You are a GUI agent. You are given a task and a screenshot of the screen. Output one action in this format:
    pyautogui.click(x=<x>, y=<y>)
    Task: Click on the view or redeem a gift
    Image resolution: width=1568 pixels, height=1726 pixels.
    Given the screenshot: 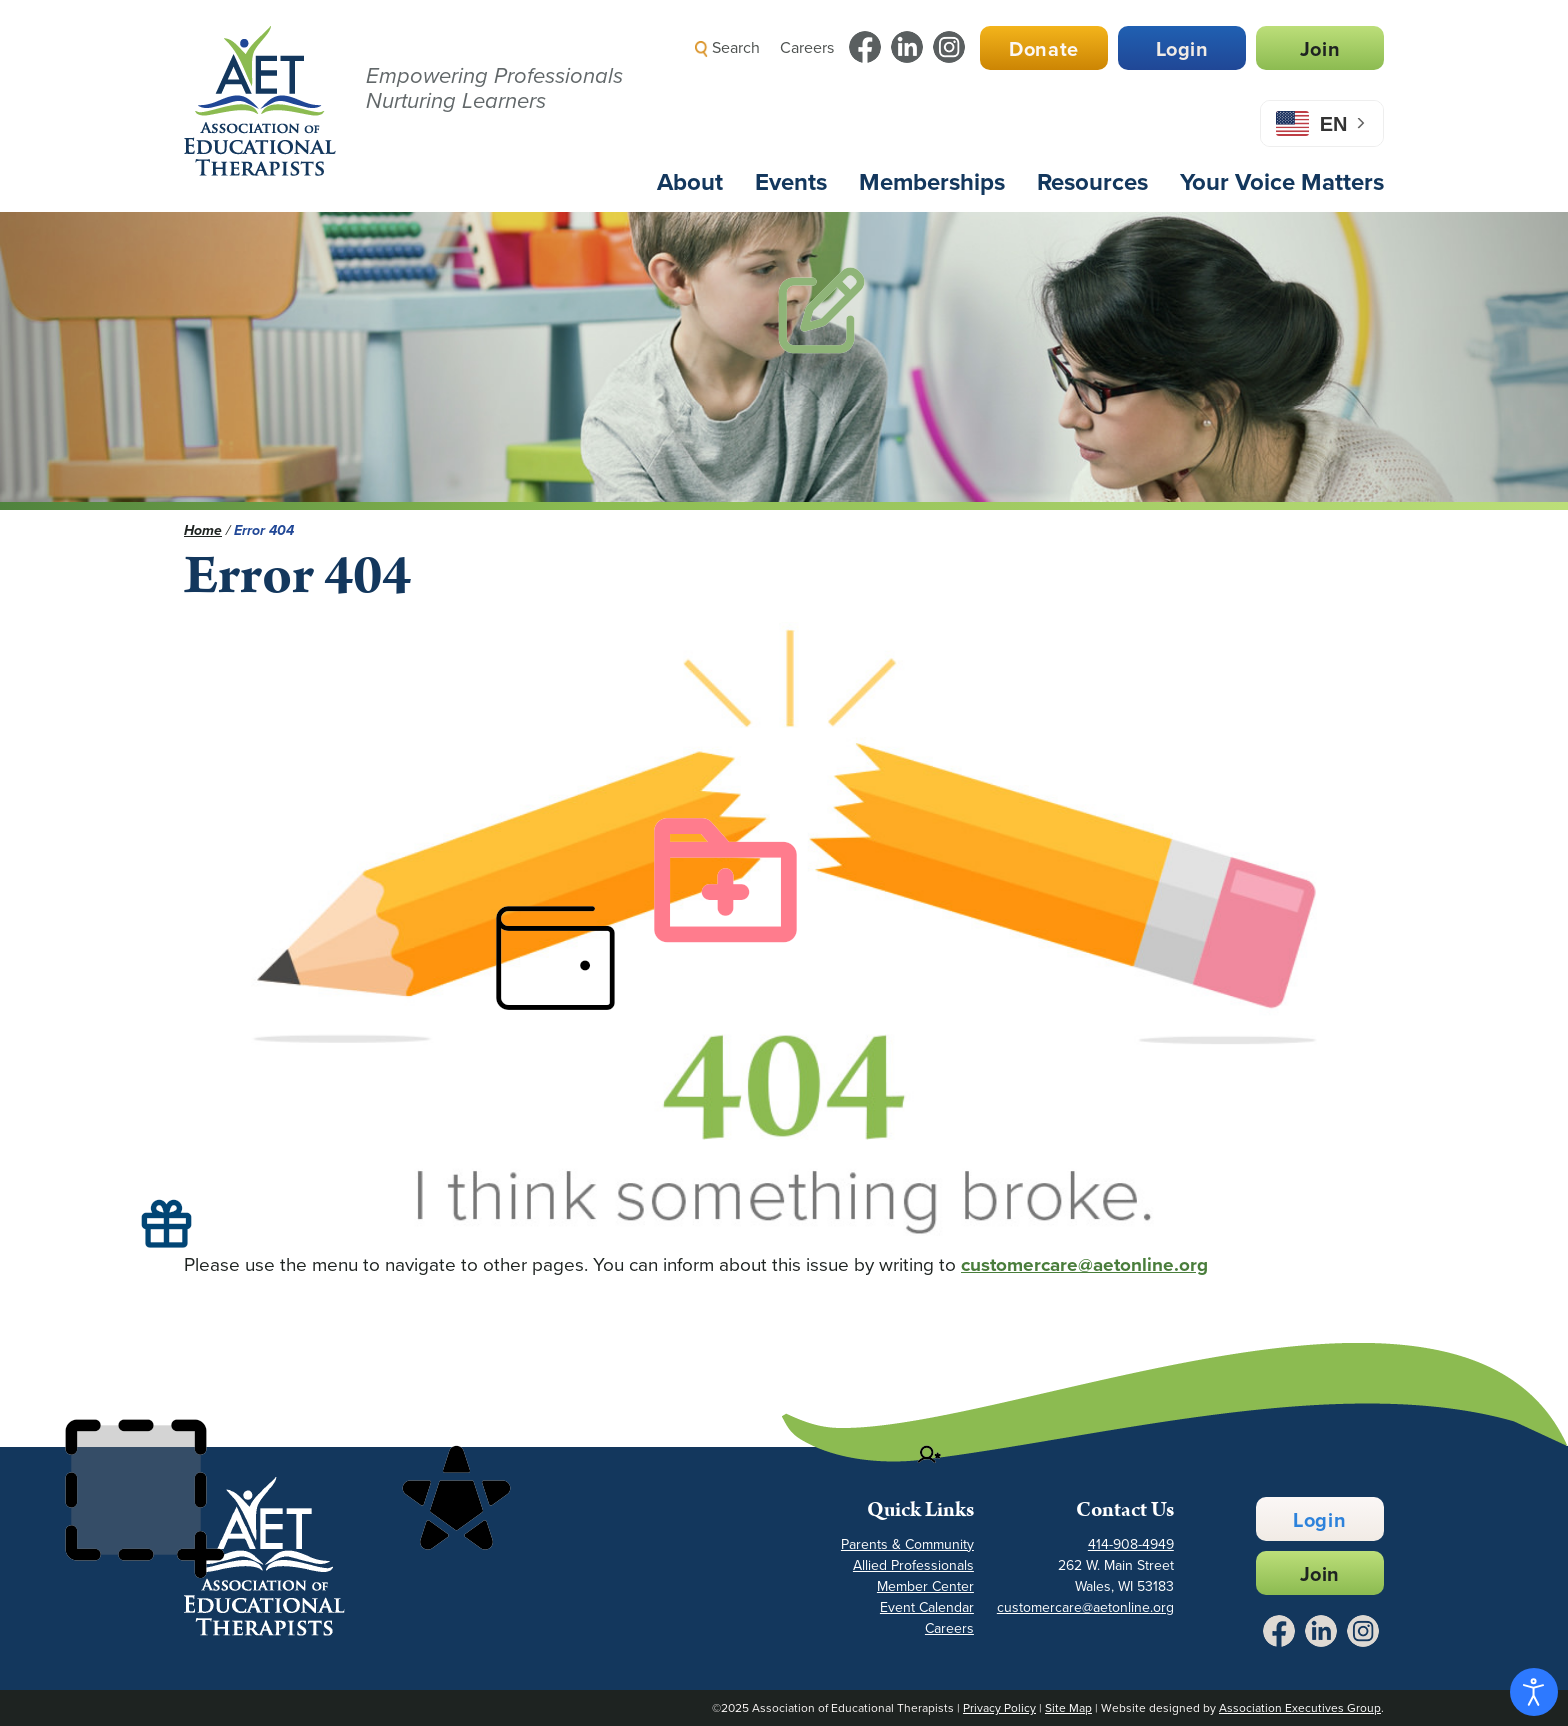 What is the action you would take?
    pyautogui.click(x=166, y=1226)
    